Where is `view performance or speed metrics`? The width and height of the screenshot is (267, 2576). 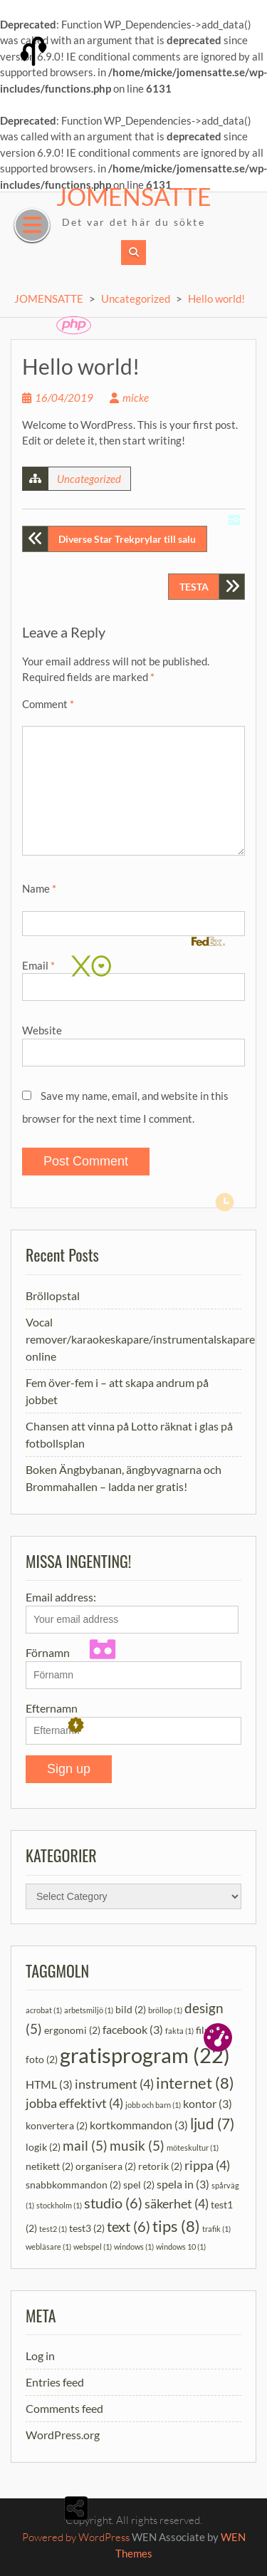
view performance or speed metrics is located at coordinates (218, 2037).